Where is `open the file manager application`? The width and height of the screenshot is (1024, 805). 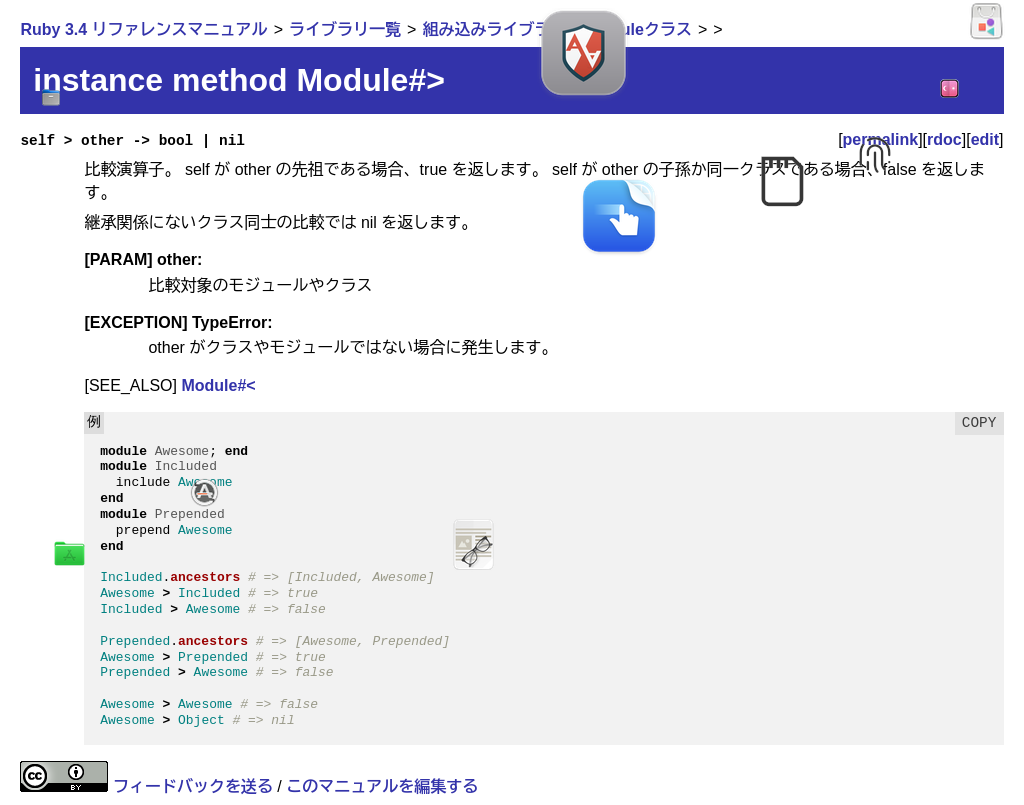
open the file manager application is located at coordinates (51, 97).